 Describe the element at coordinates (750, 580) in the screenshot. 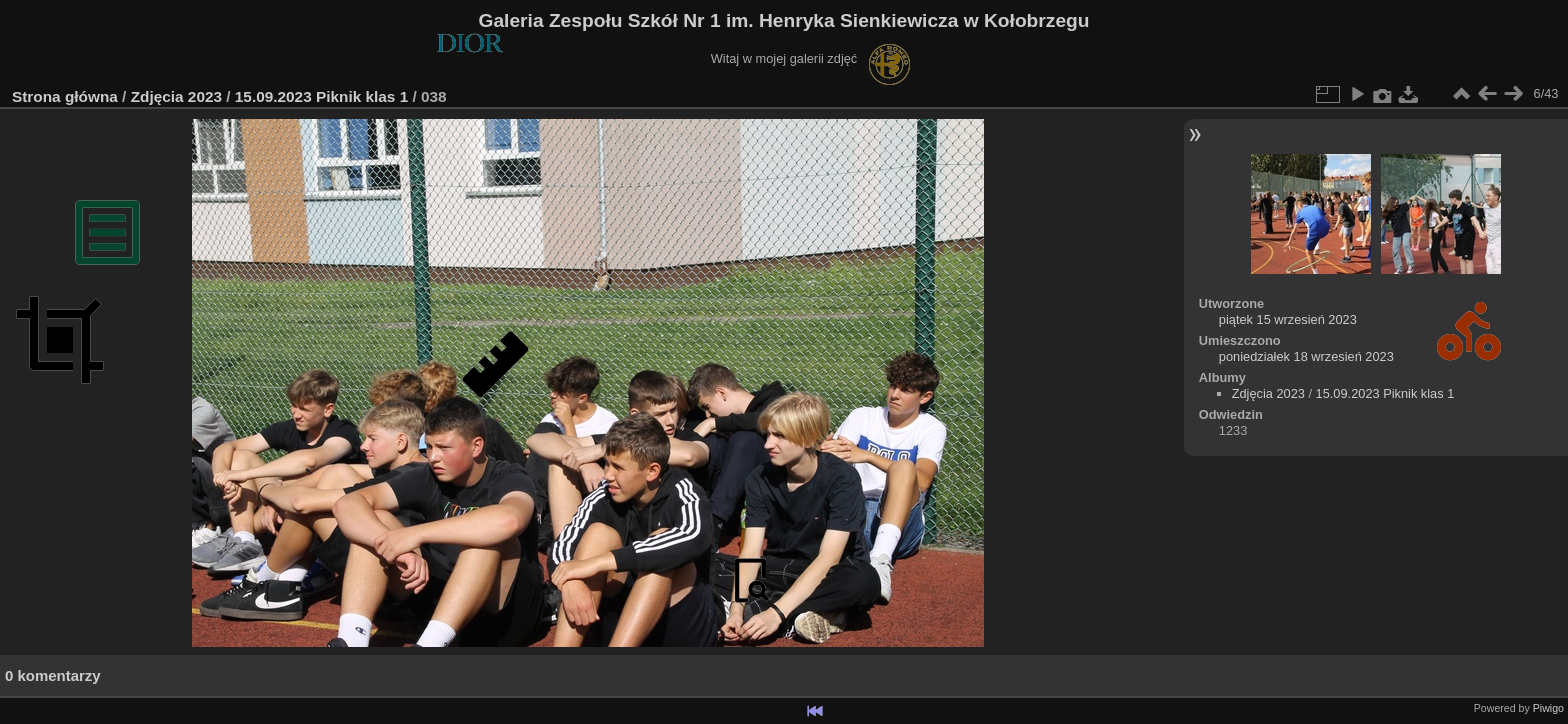

I see `find my phone feature` at that location.